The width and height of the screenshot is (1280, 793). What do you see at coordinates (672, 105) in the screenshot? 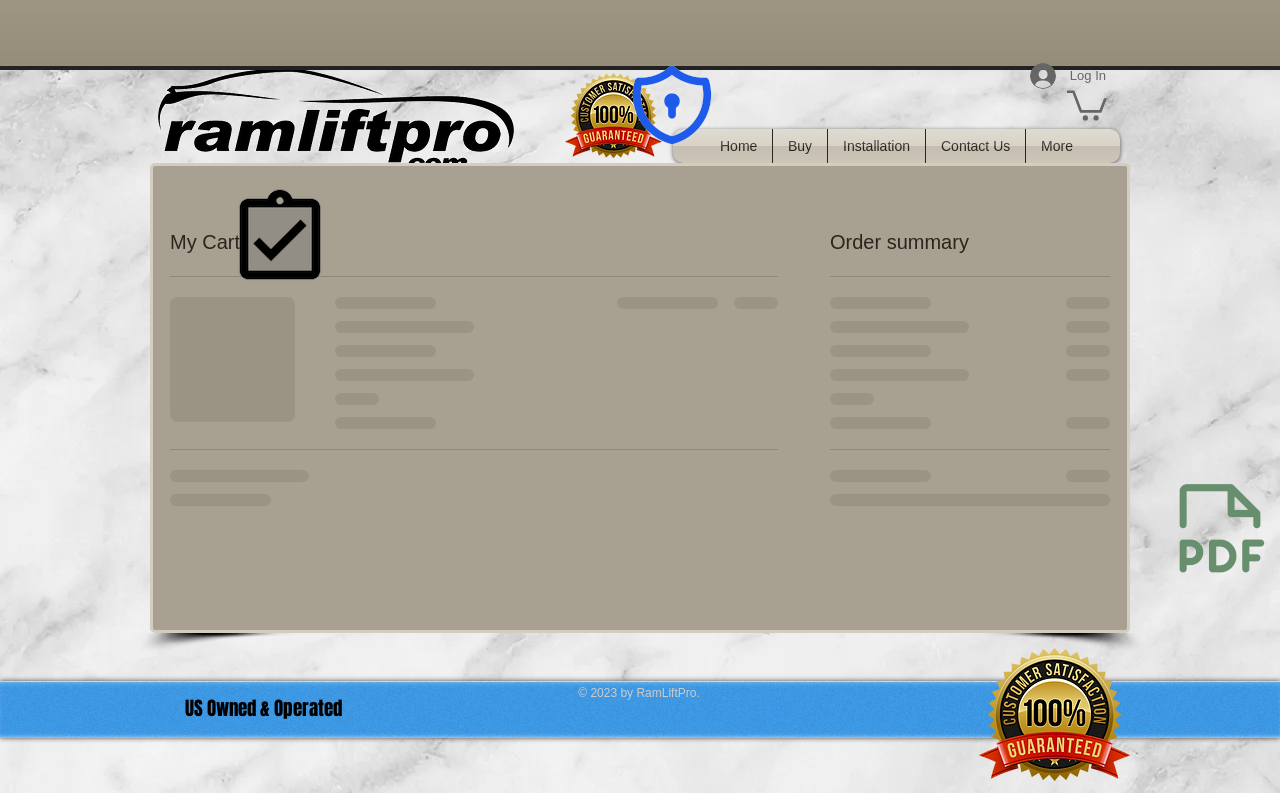
I see `access security or privacy settings` at bounding box center [672, 105].